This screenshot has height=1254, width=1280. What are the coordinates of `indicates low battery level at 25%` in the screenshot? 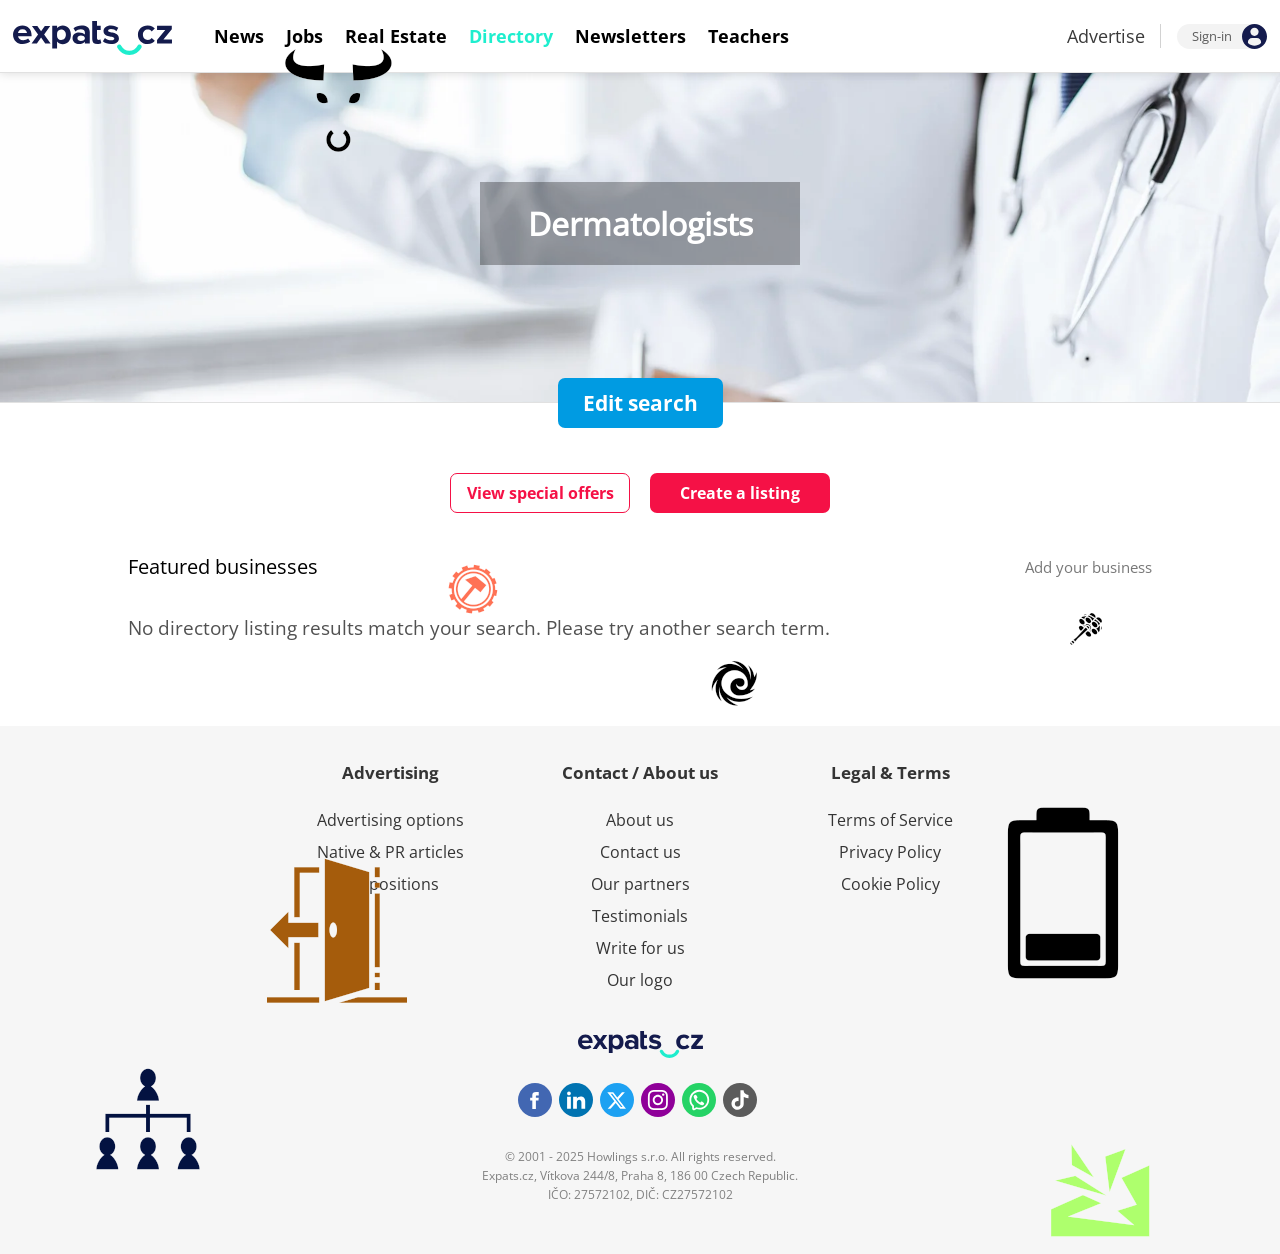 It's located at (1063, 893).